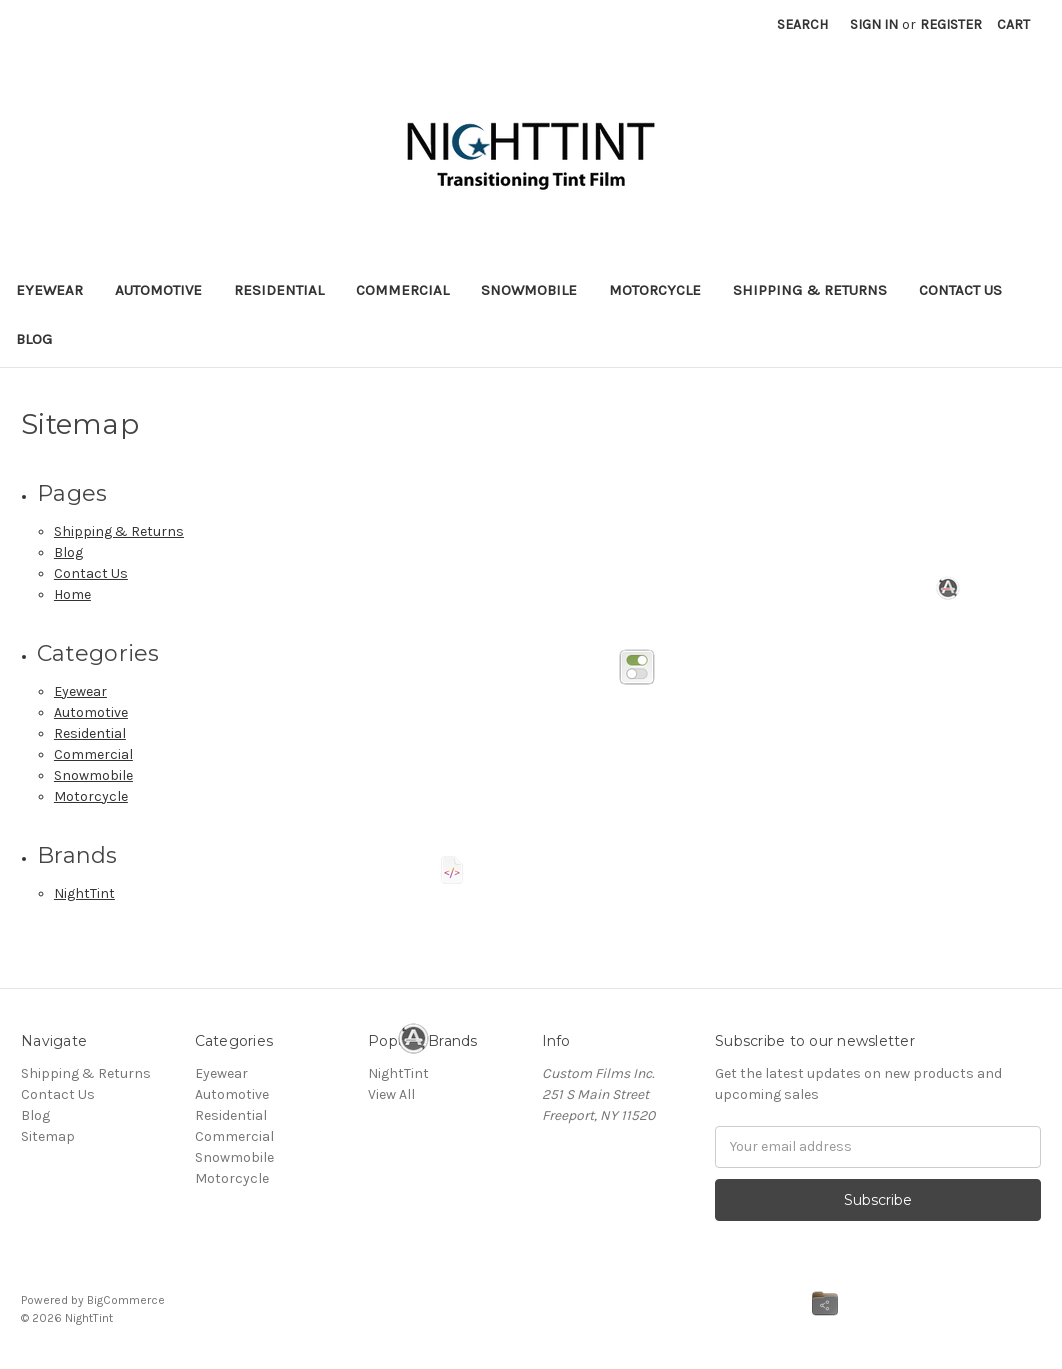  I want to click on open the software updater application, so click(413, 1038).